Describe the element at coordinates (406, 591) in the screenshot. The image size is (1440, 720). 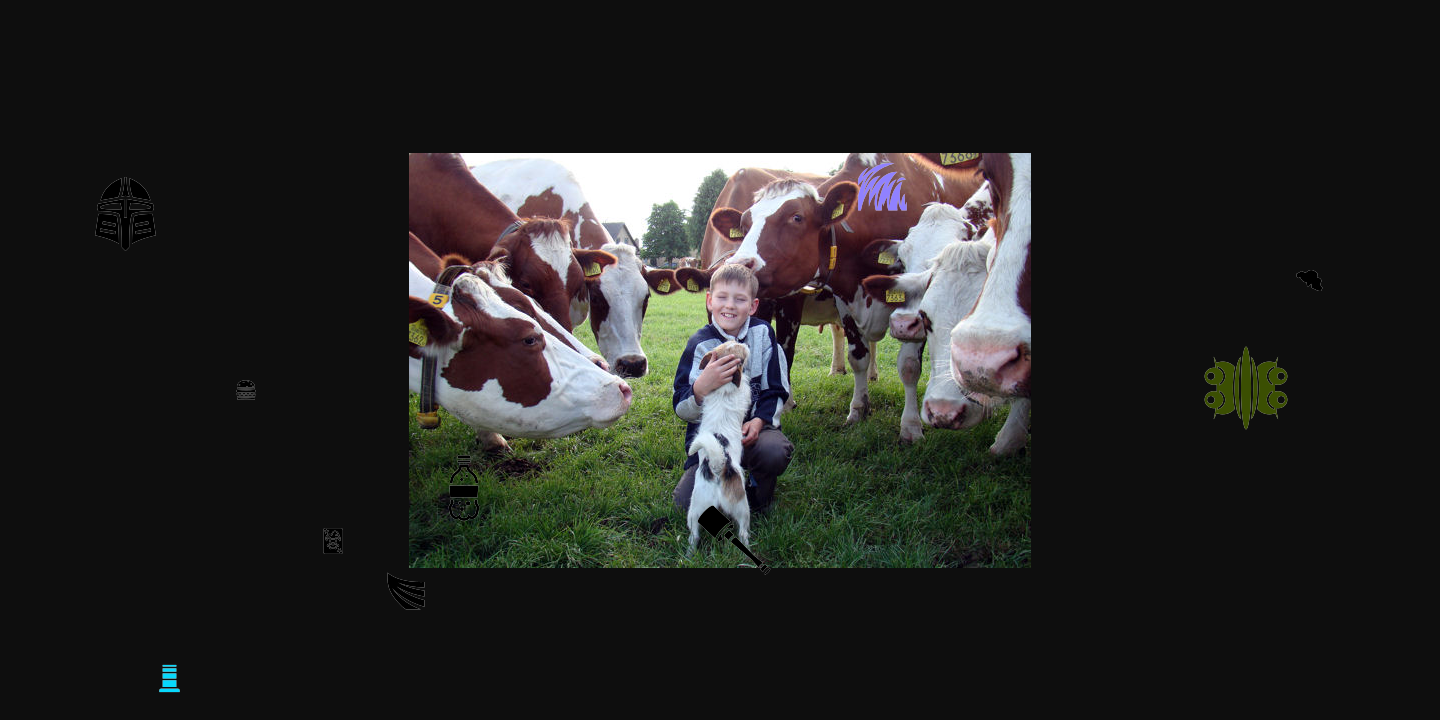
I see `indicates windy weather conditions` at that location.